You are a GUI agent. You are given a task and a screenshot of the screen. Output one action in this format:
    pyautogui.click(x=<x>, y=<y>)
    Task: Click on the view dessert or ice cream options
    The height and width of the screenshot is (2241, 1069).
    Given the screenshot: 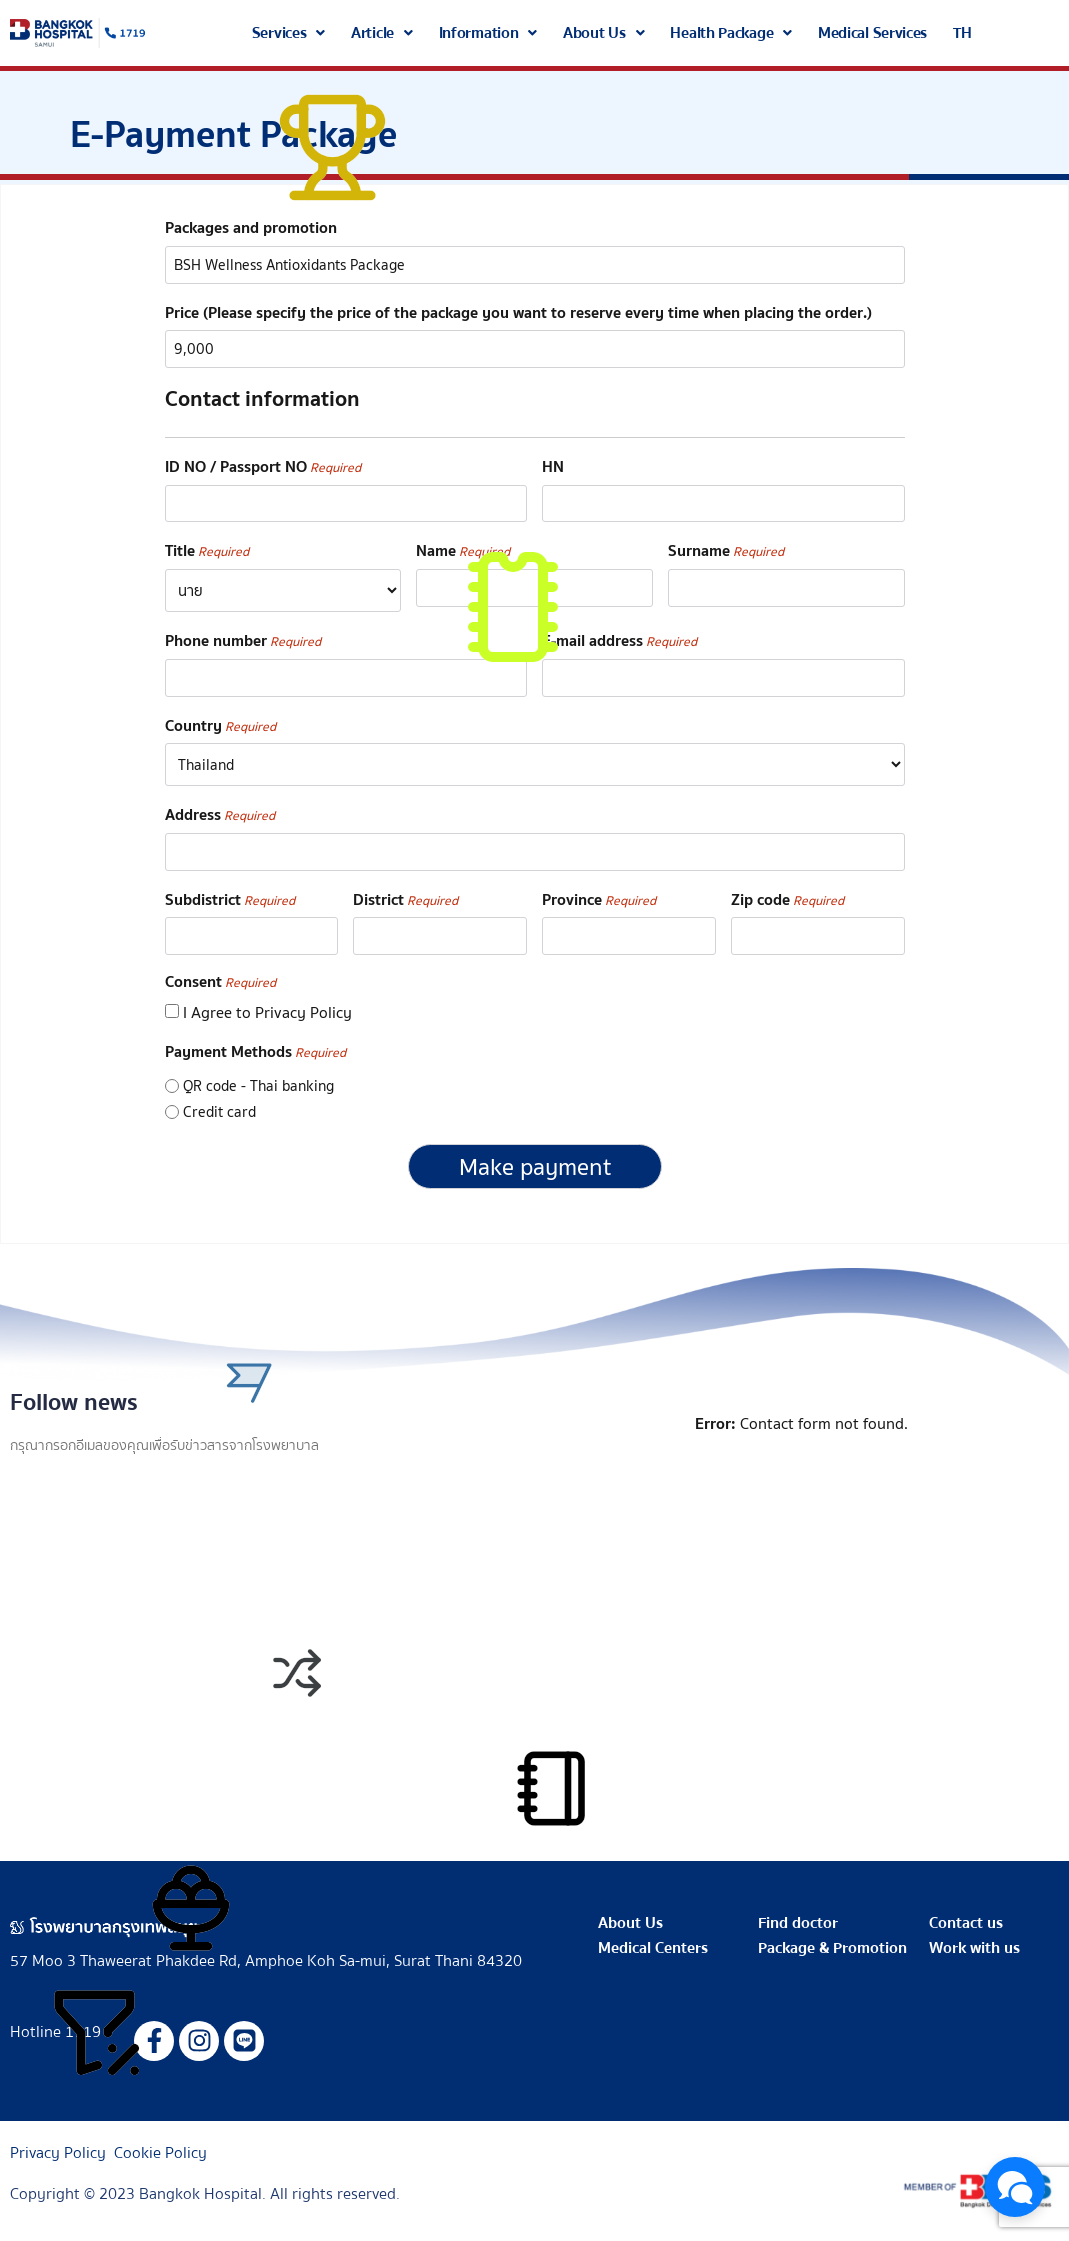 What is the action you would take?
    pyautogui.click(x=191, y=1908)
    